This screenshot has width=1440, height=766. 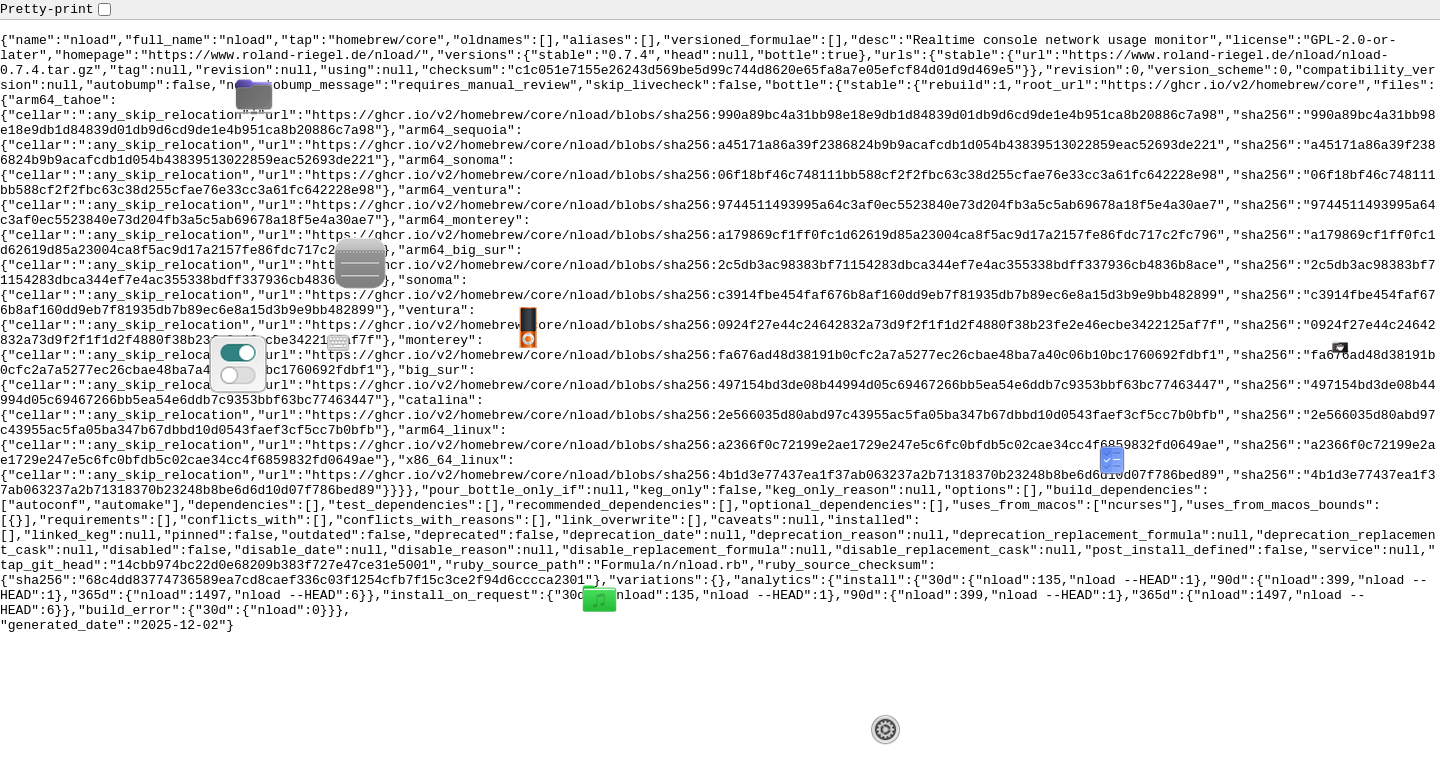 What do you see at coordinates (885, 729) in the screenshot?
I see `open settings or properties panel` at bounding box center [885, 729].